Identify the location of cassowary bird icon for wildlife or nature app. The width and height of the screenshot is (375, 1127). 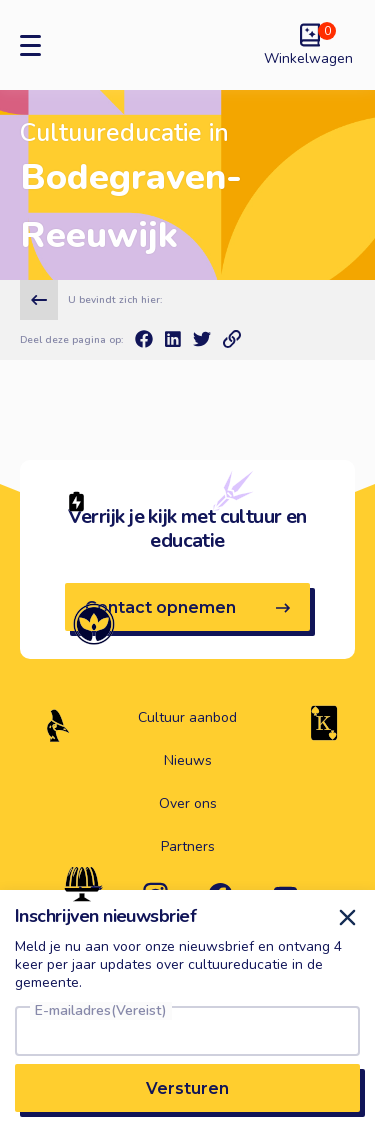
(56, 725).